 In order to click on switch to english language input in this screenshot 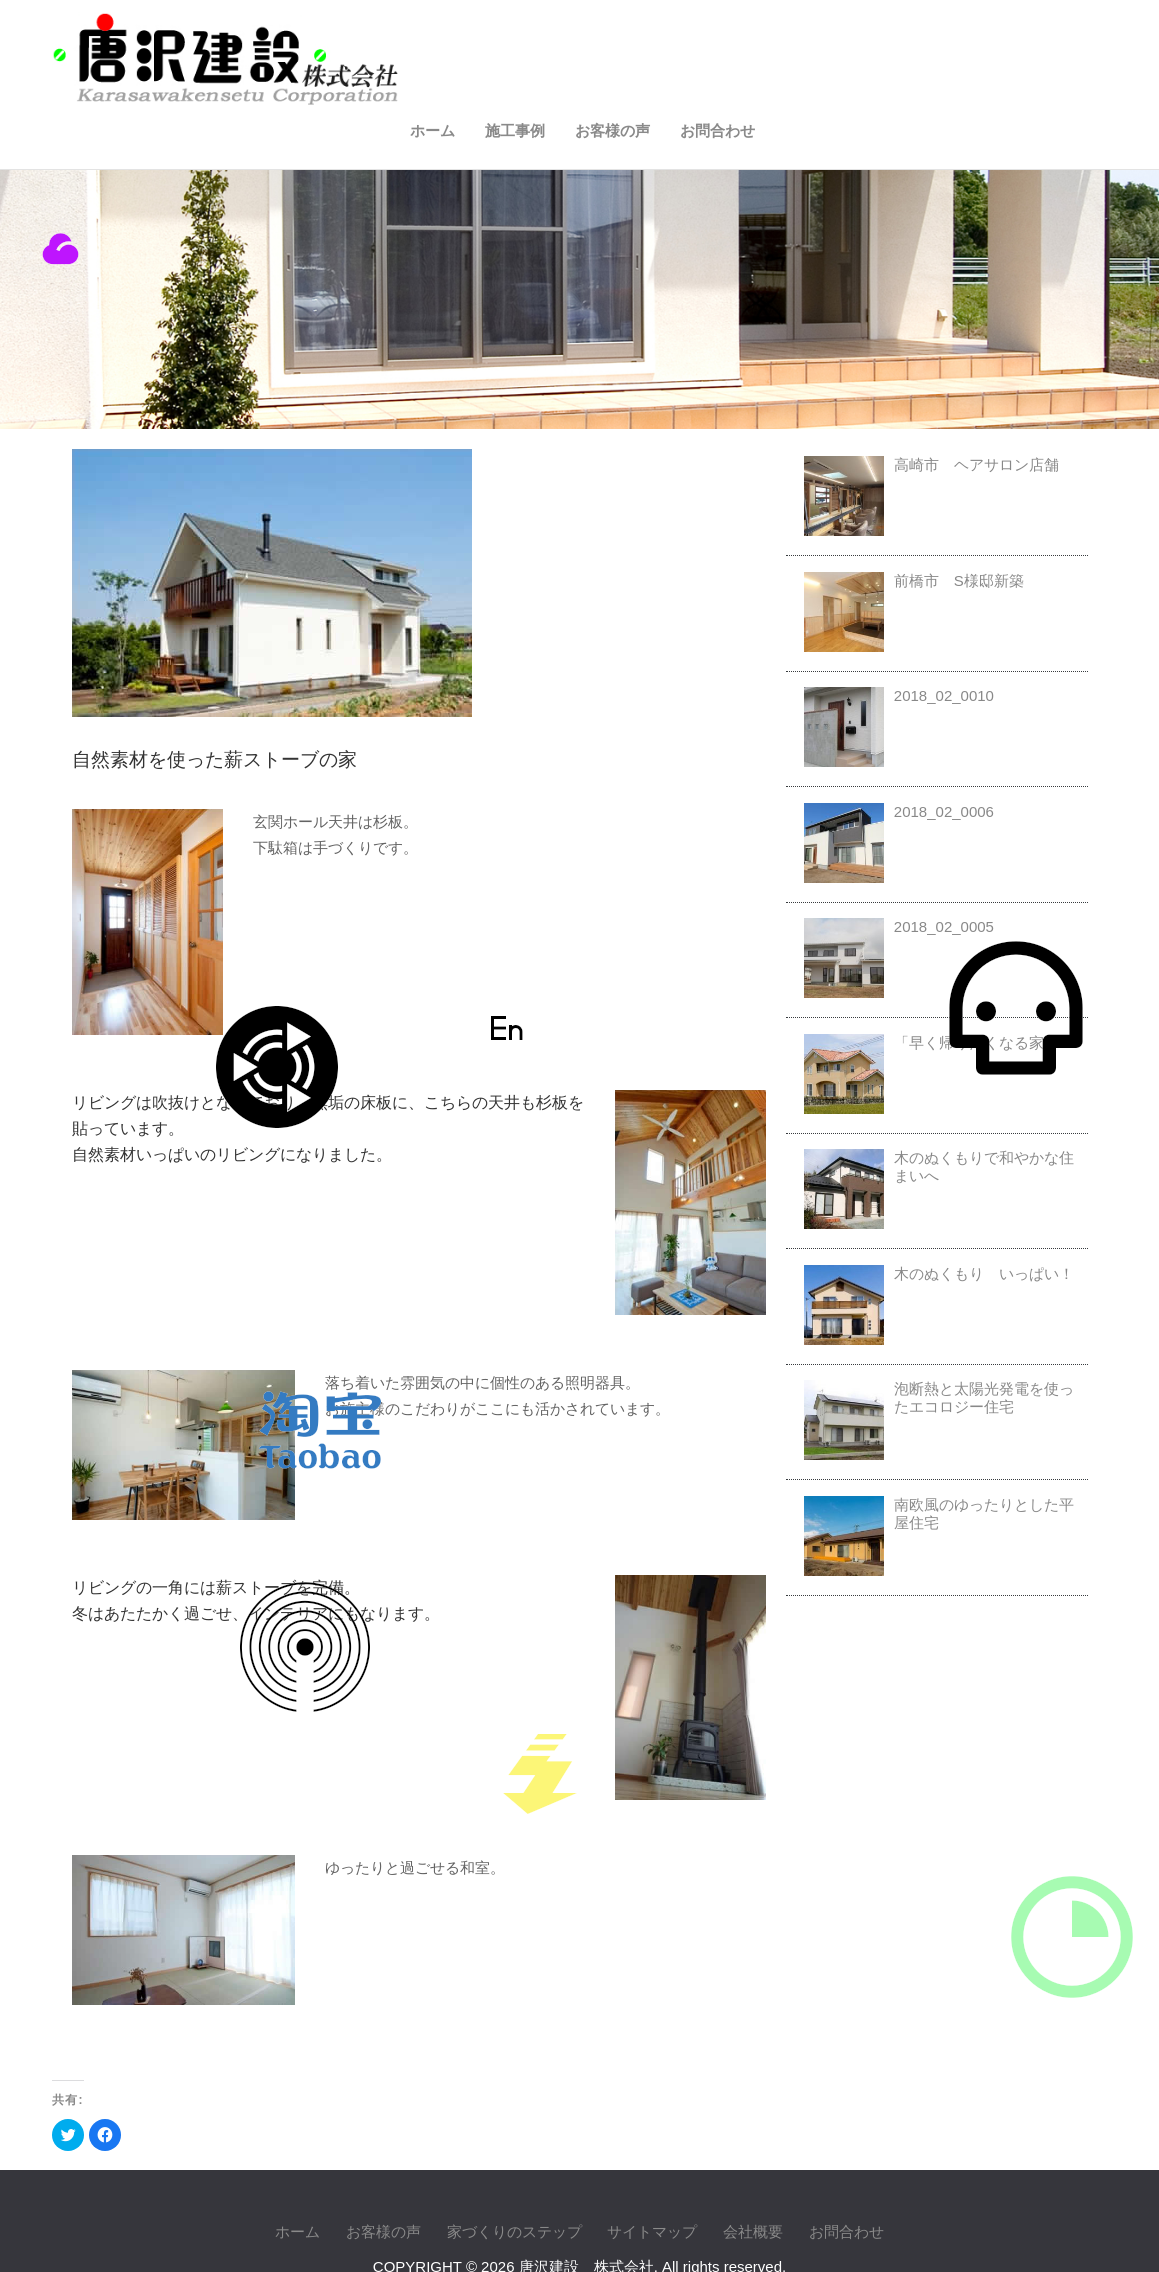, I will do `click(506, 1028)`.